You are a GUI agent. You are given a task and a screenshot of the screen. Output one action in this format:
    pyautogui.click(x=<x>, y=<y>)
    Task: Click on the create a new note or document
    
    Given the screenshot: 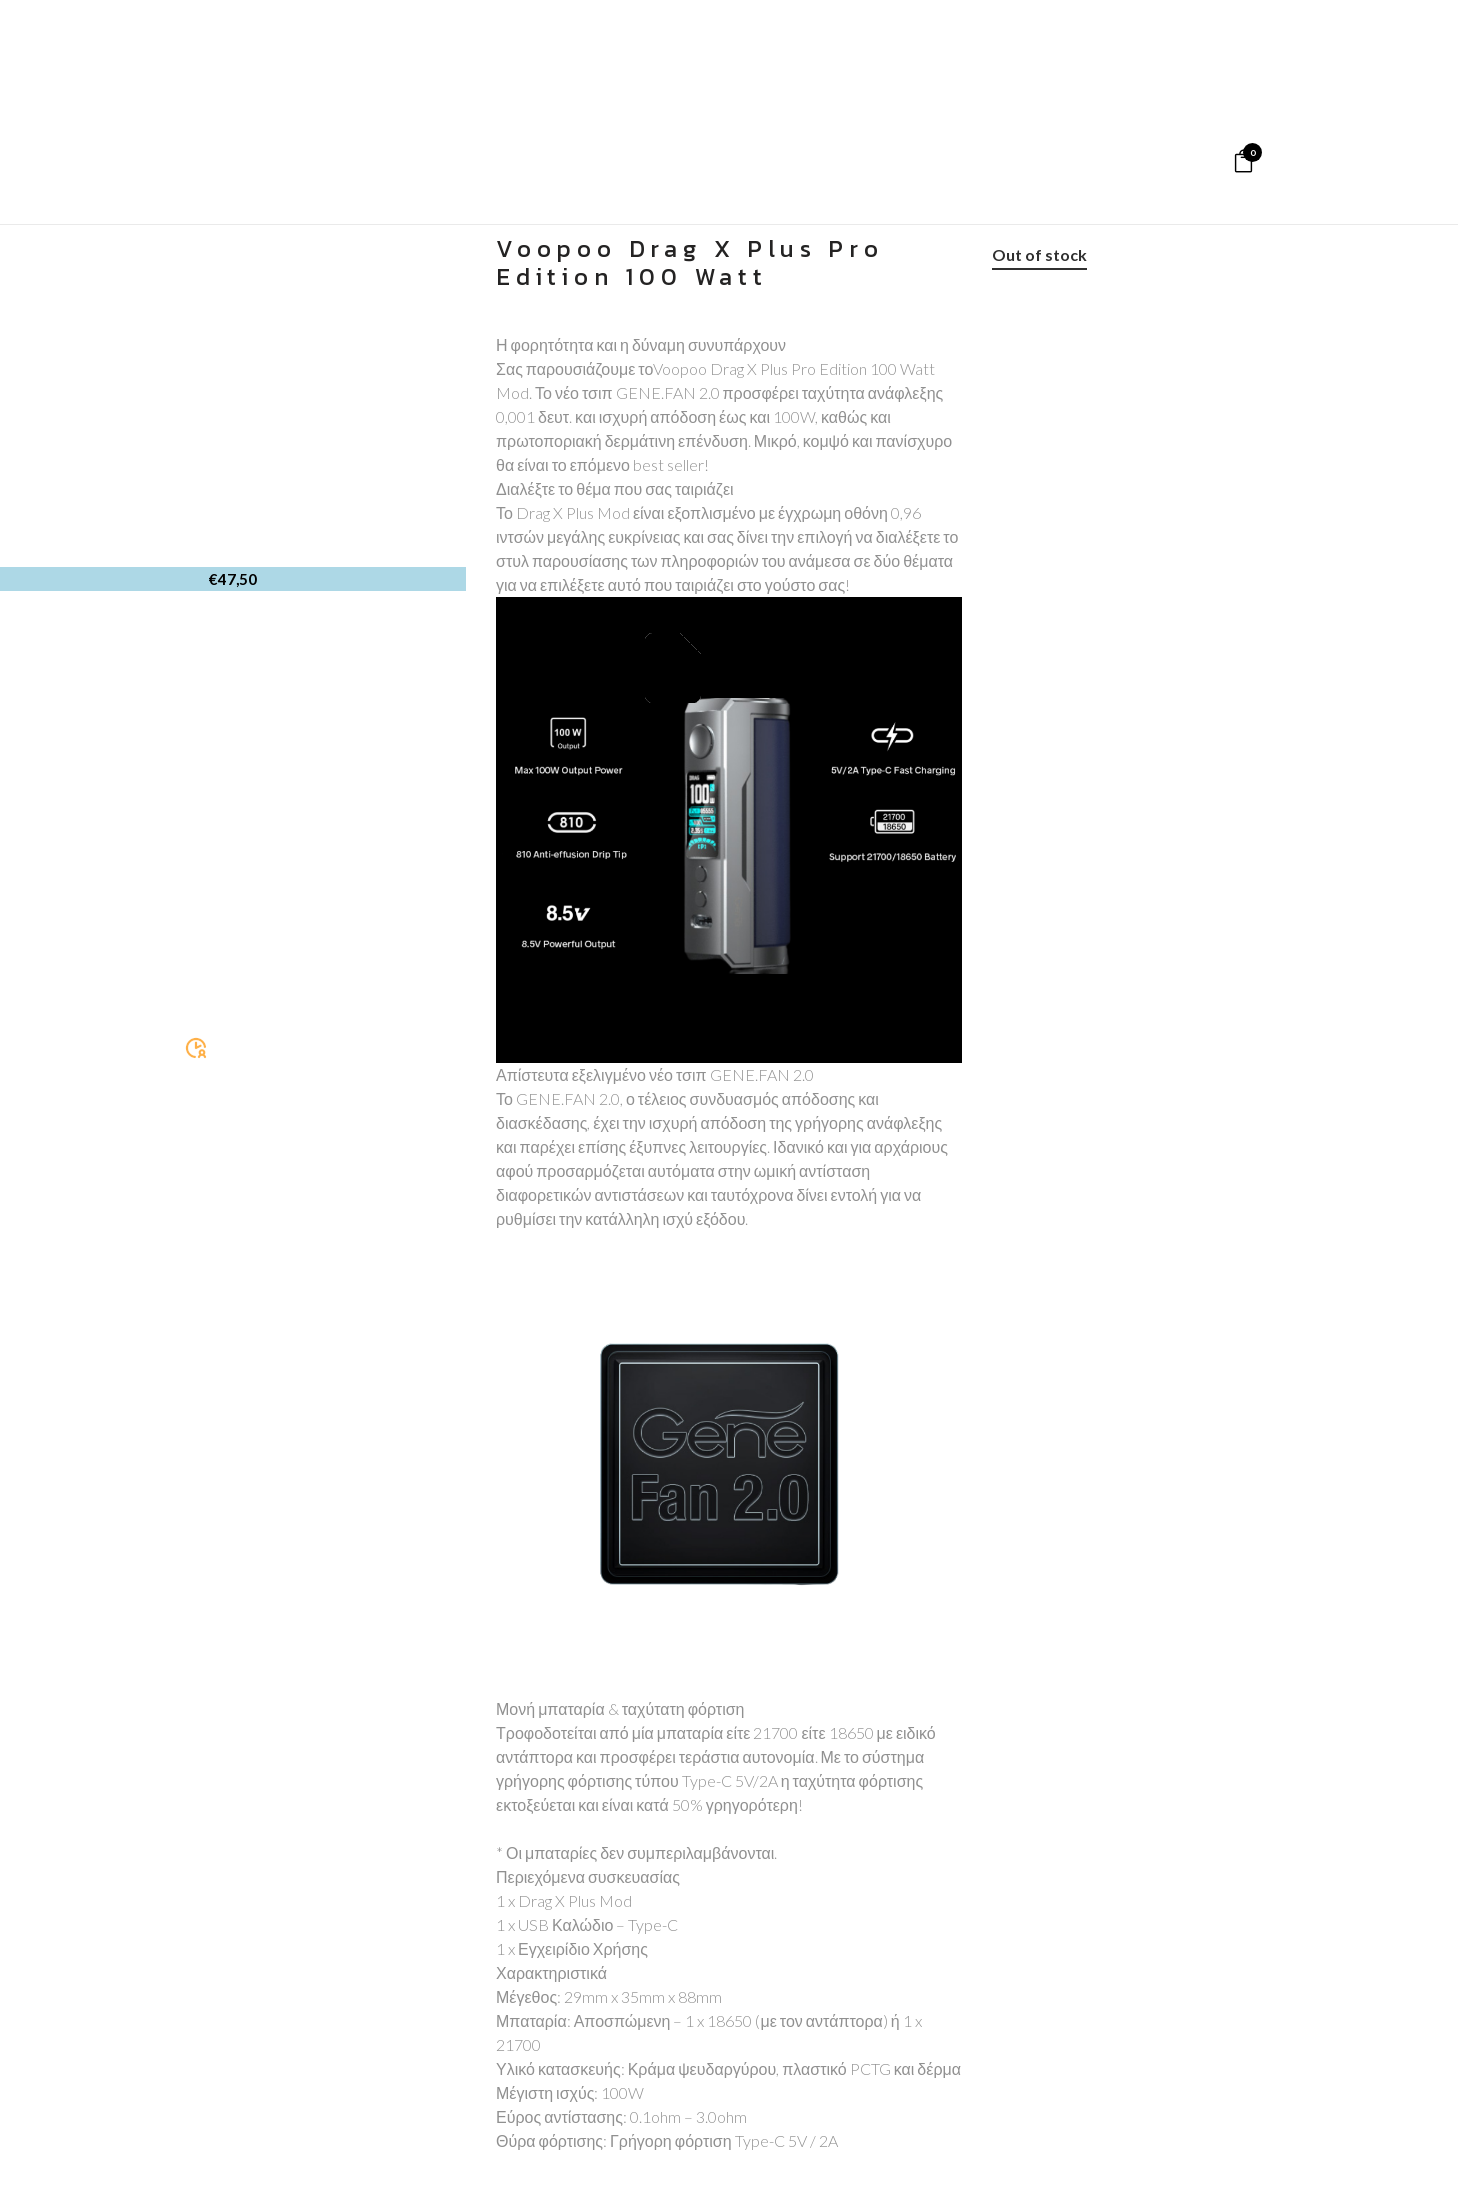 What is the action you would take?
    pyautogui.click(x=673, y=668)
    